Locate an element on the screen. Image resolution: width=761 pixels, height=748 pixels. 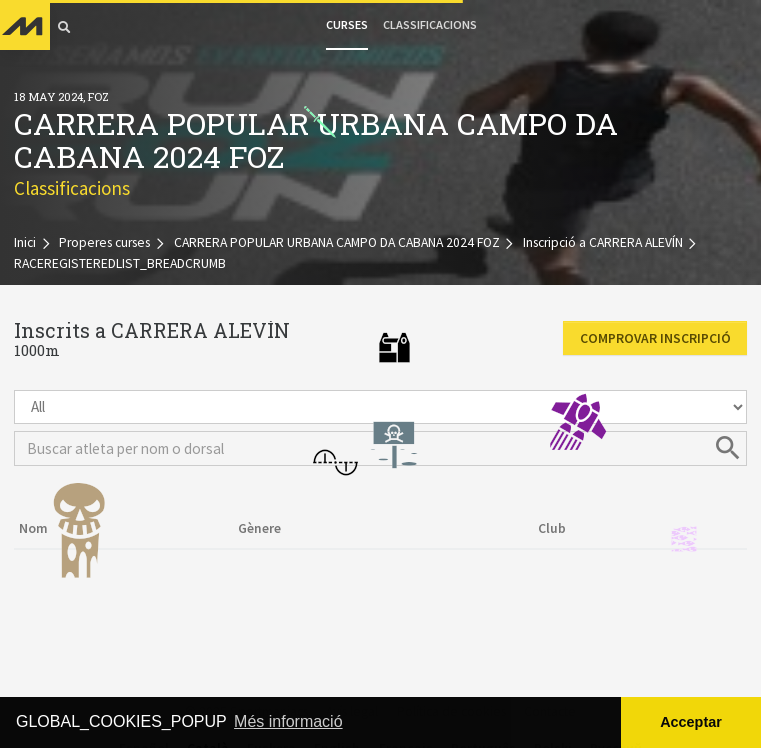
indicates poison or toxic damage status is located at coordinates (77, 529).